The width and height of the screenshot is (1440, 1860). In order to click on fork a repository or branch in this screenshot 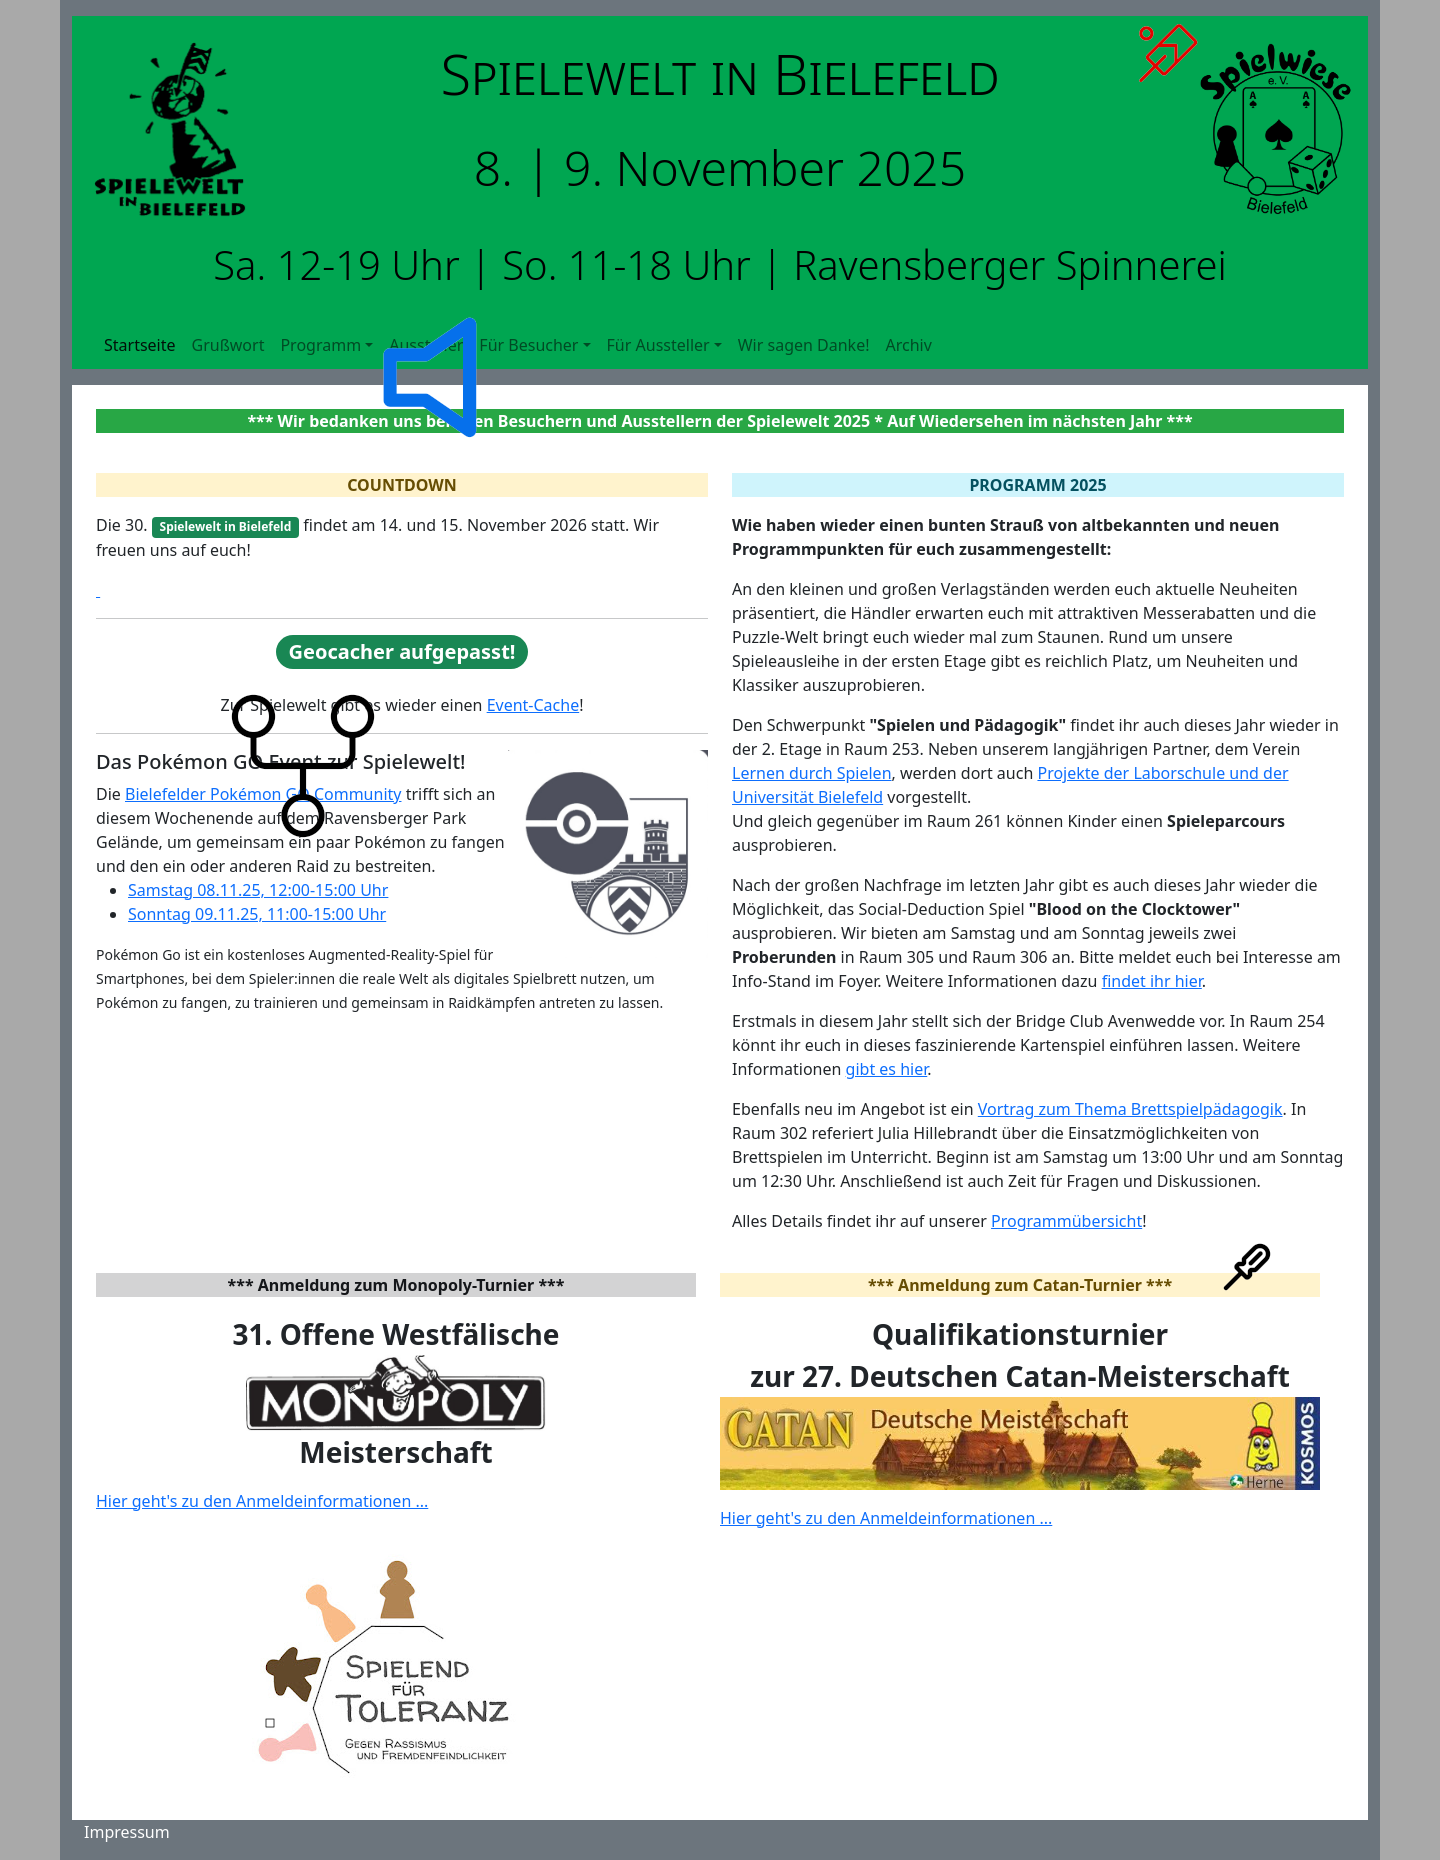, I will do `click(303, 766)`.